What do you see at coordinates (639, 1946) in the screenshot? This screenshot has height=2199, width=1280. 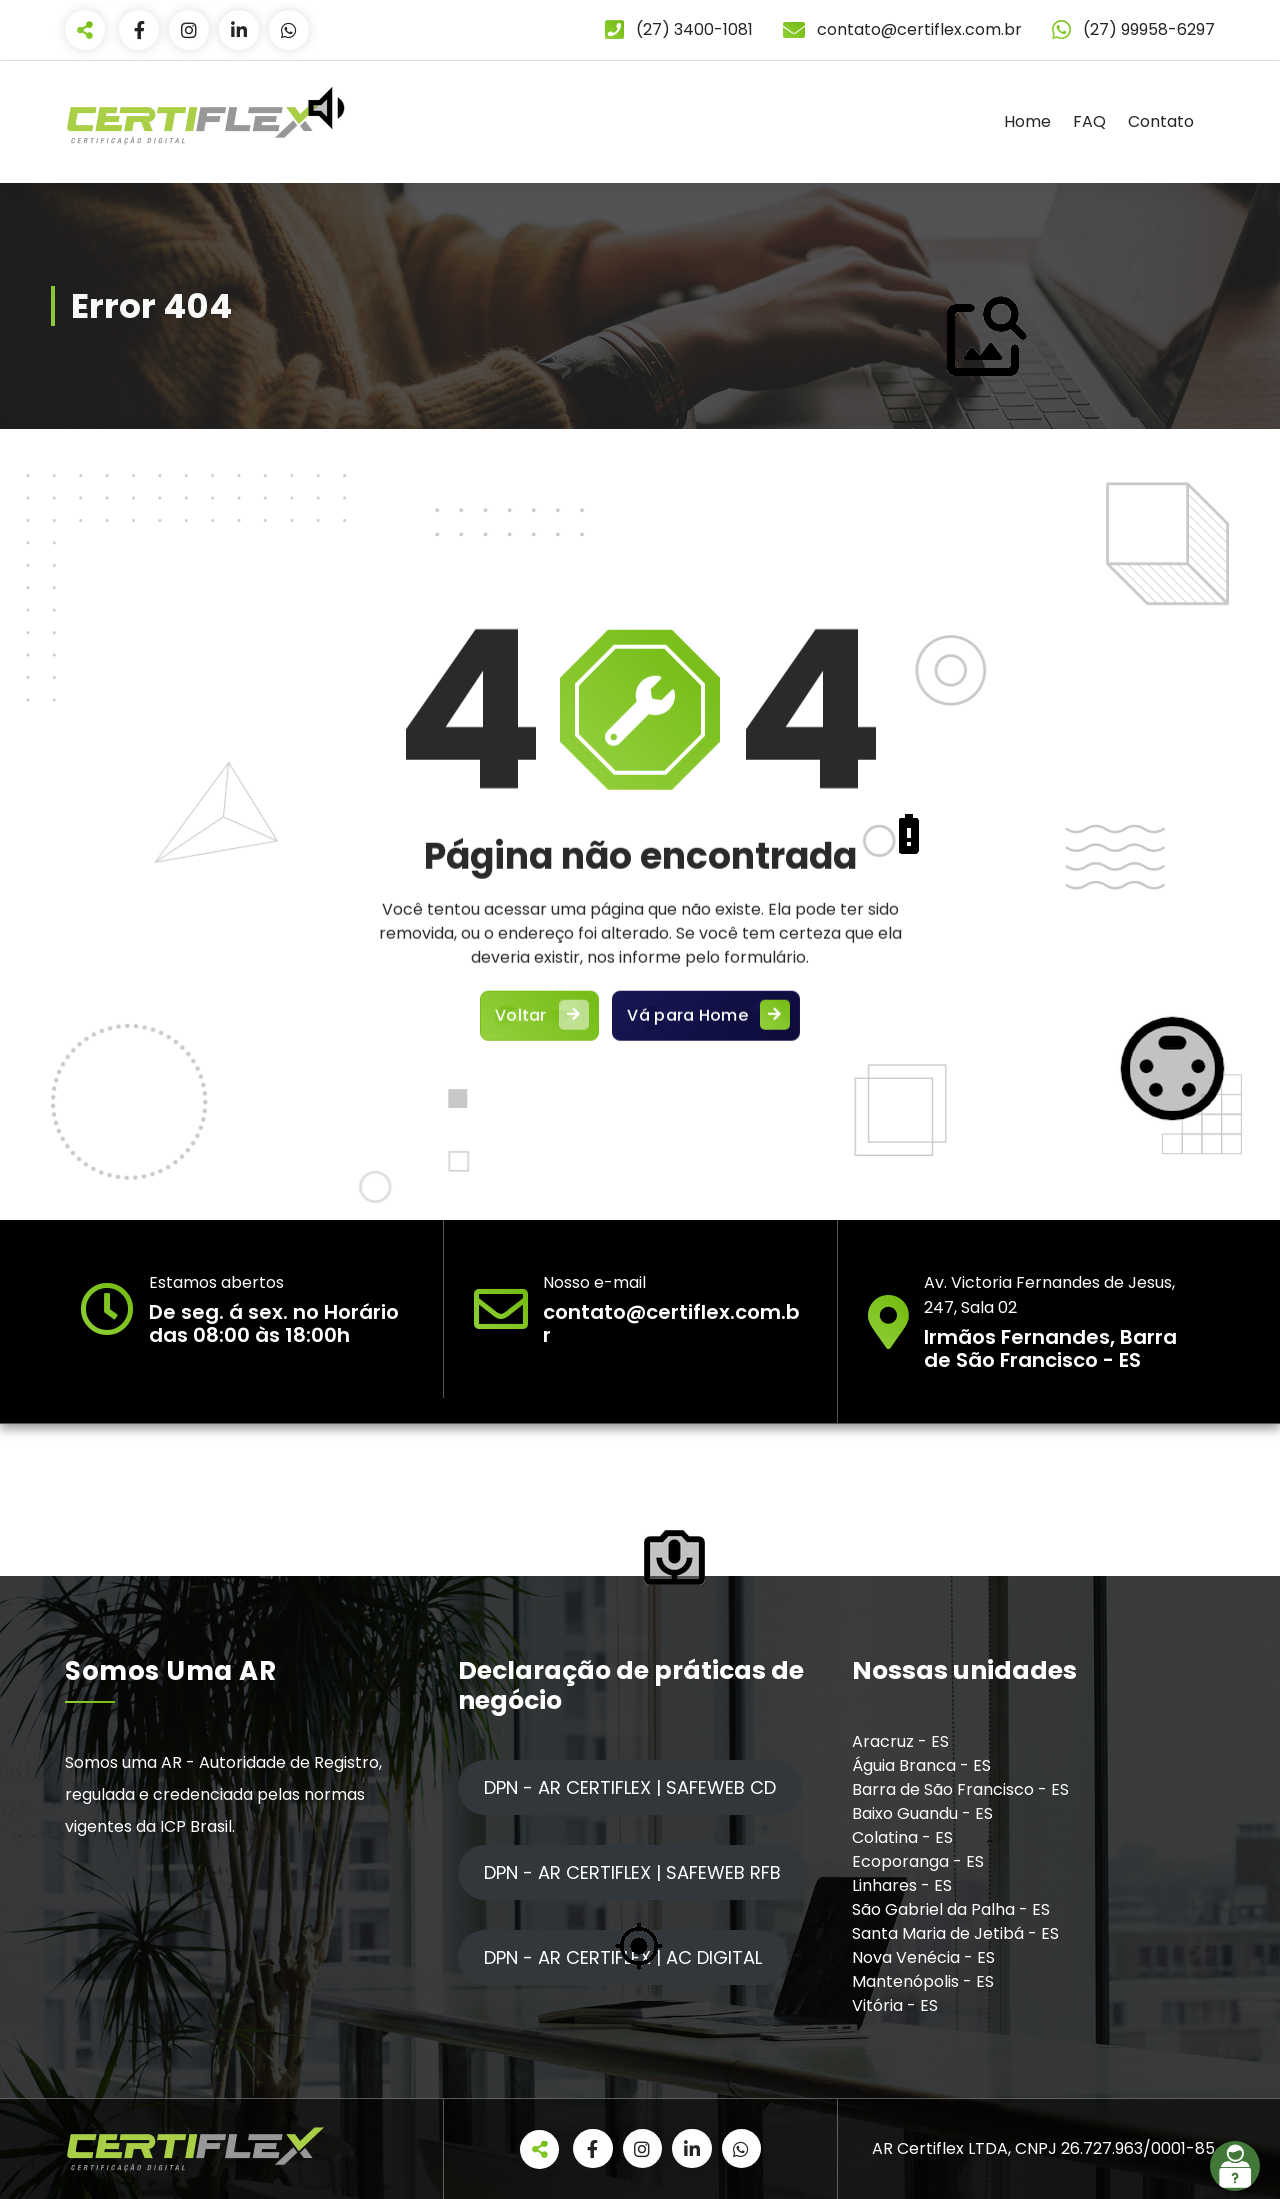 I see `indicates GPS location is locked and active` at bounding box center [639, 1946].